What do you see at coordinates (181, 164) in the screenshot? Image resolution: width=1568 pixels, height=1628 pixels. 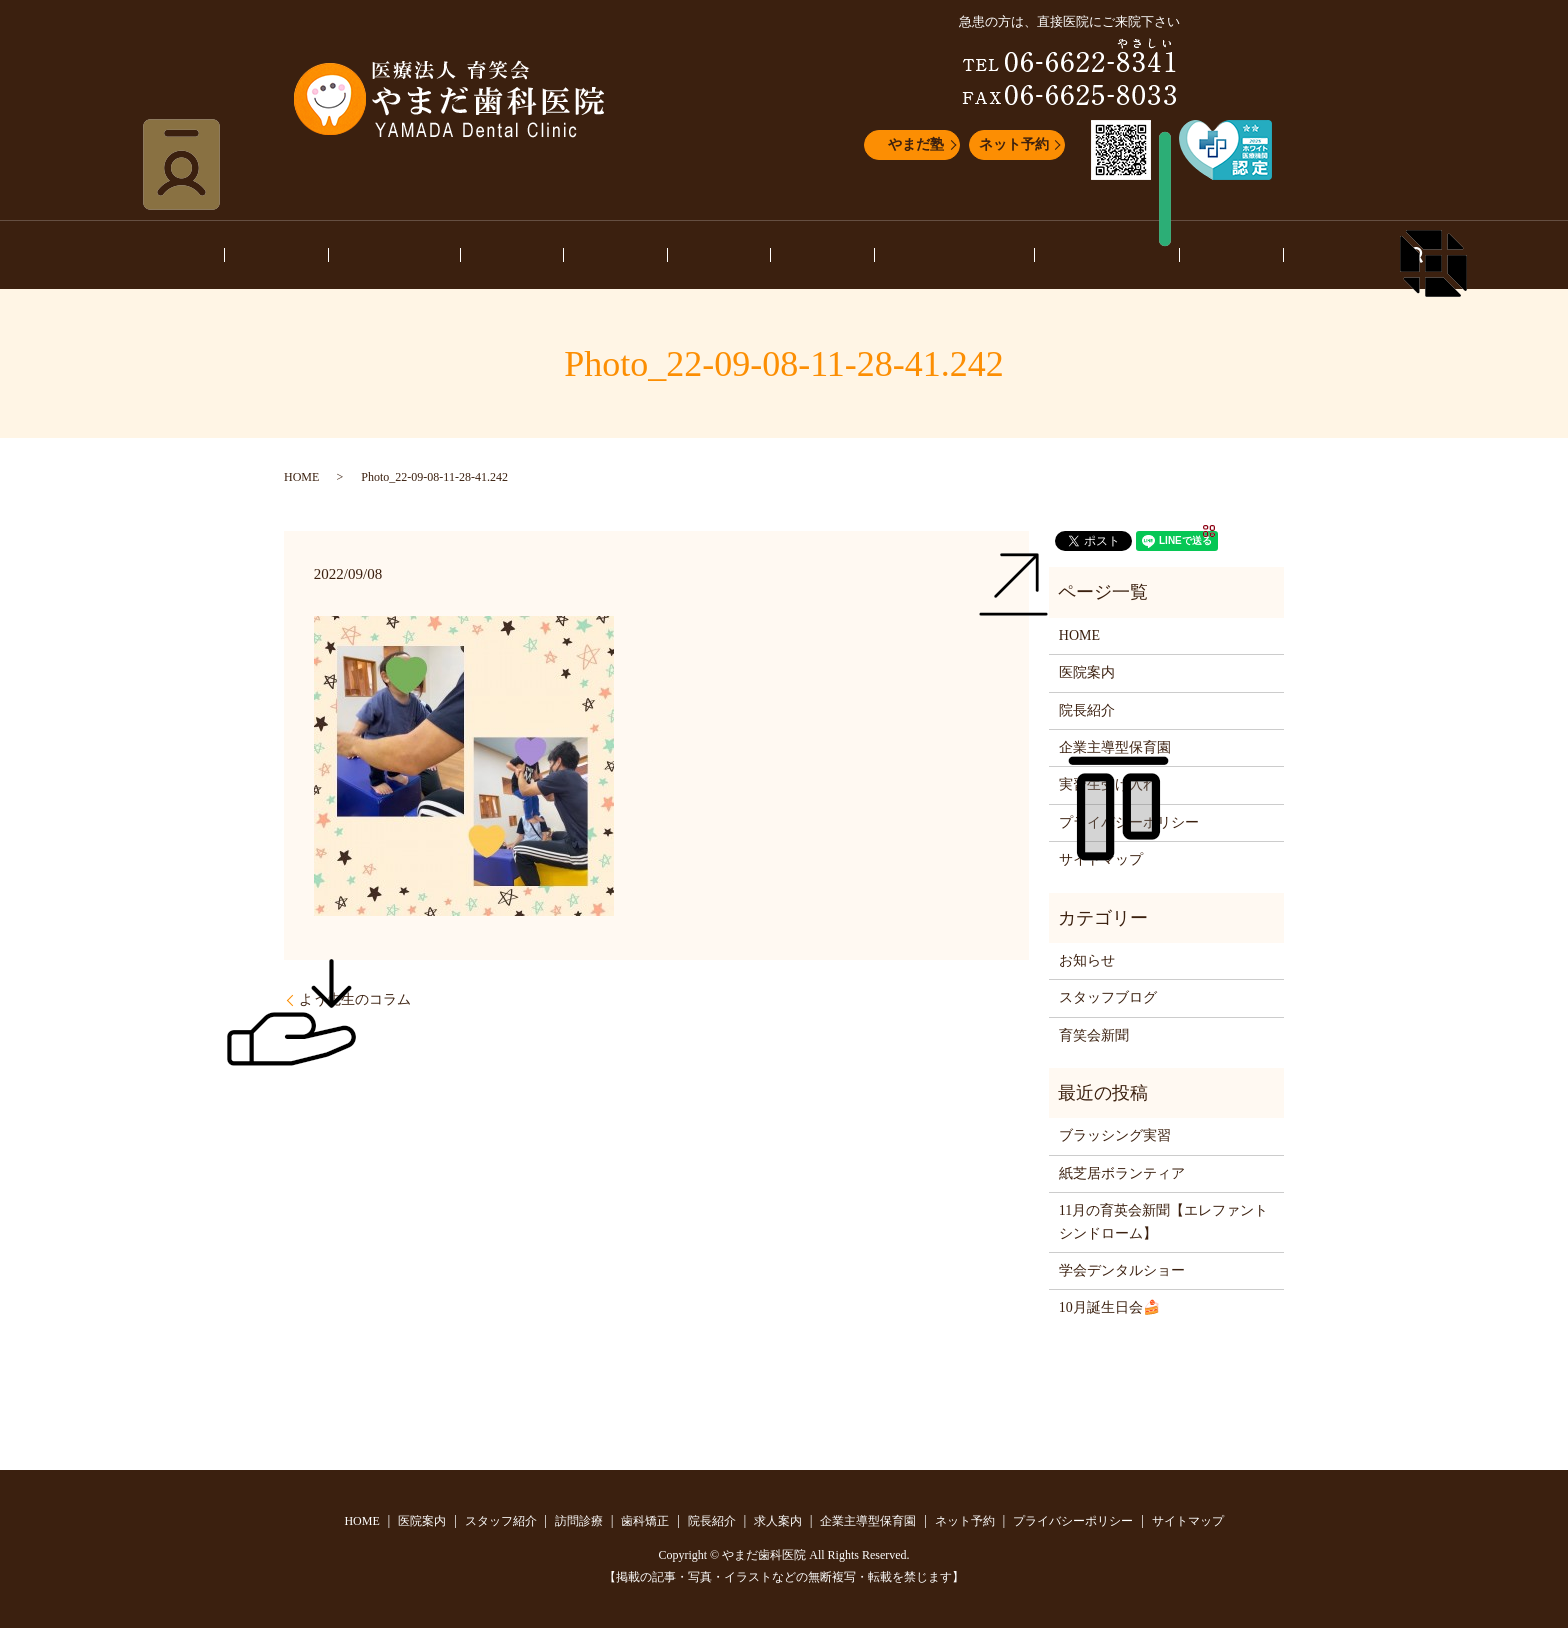 I see `view your identification or profile badge` at bounding box center [181, 164].